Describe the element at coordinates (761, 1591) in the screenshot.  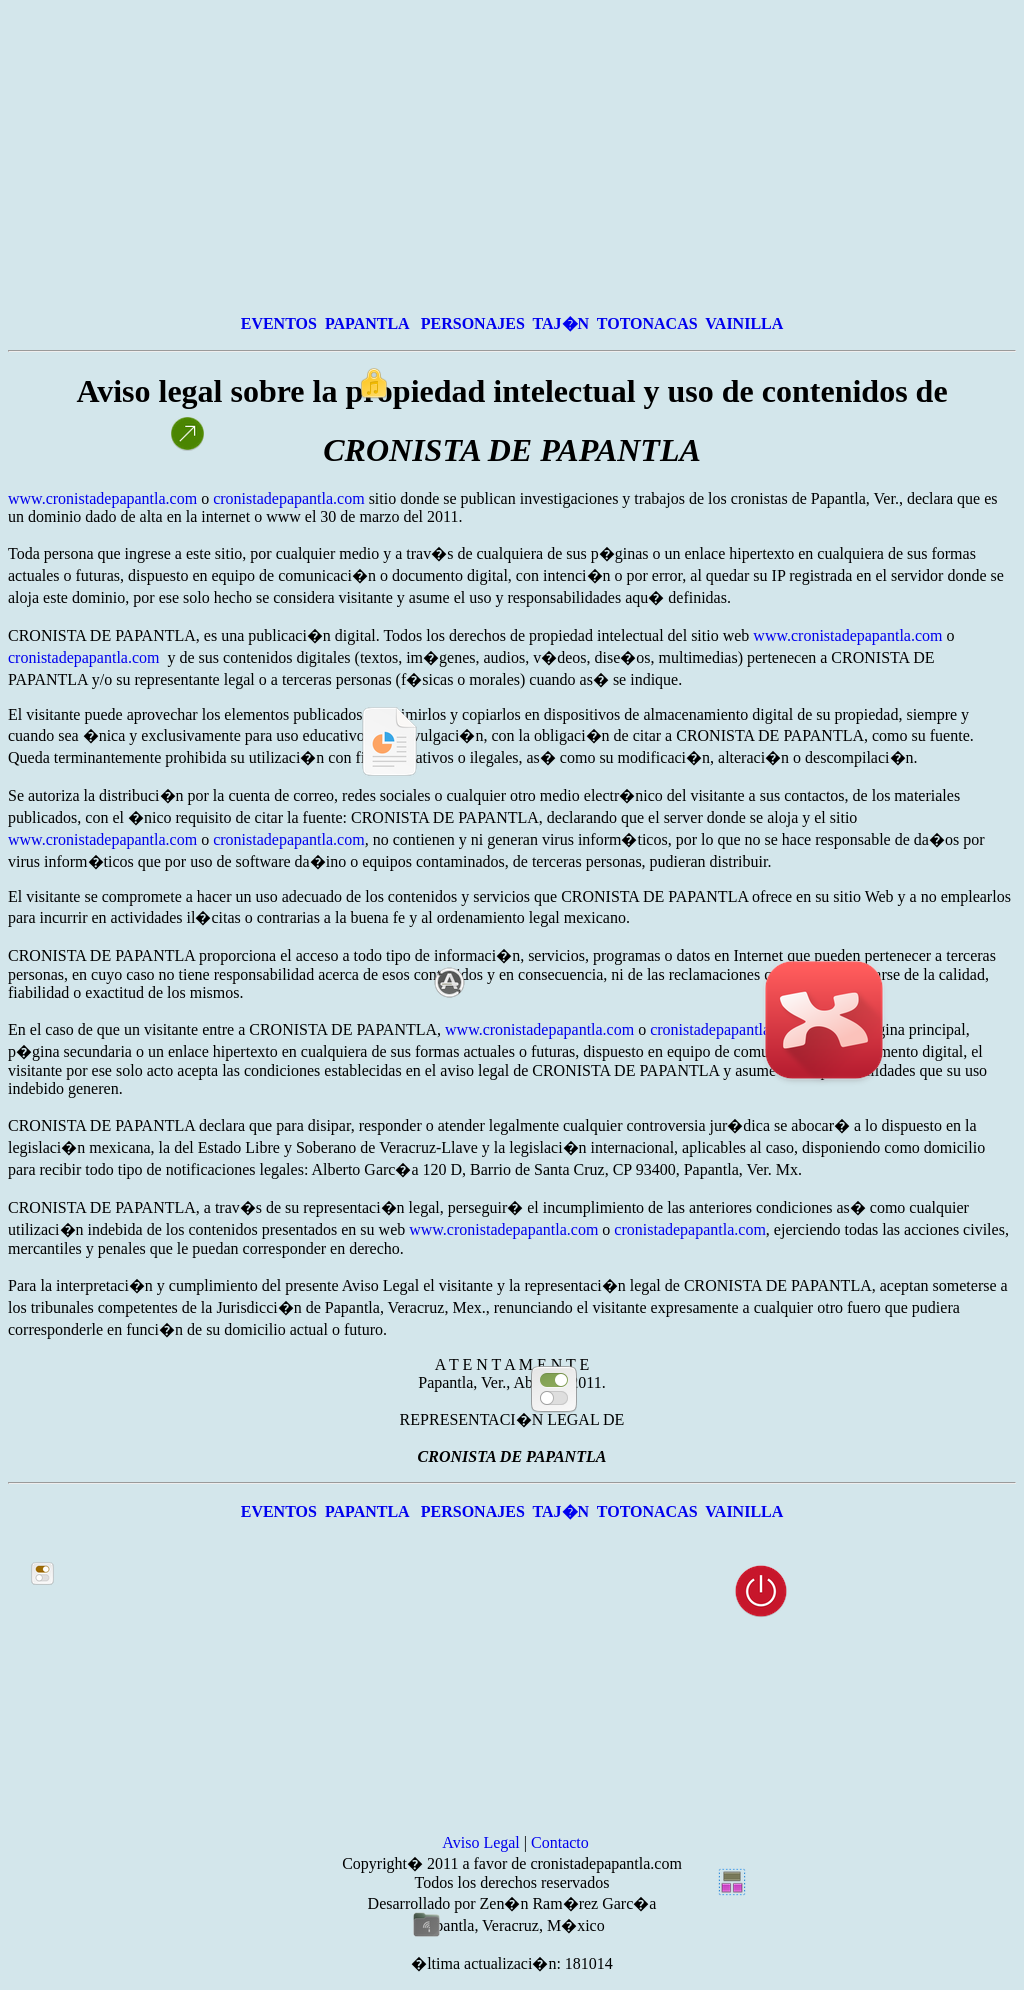
I see `shut down the system` at that location.